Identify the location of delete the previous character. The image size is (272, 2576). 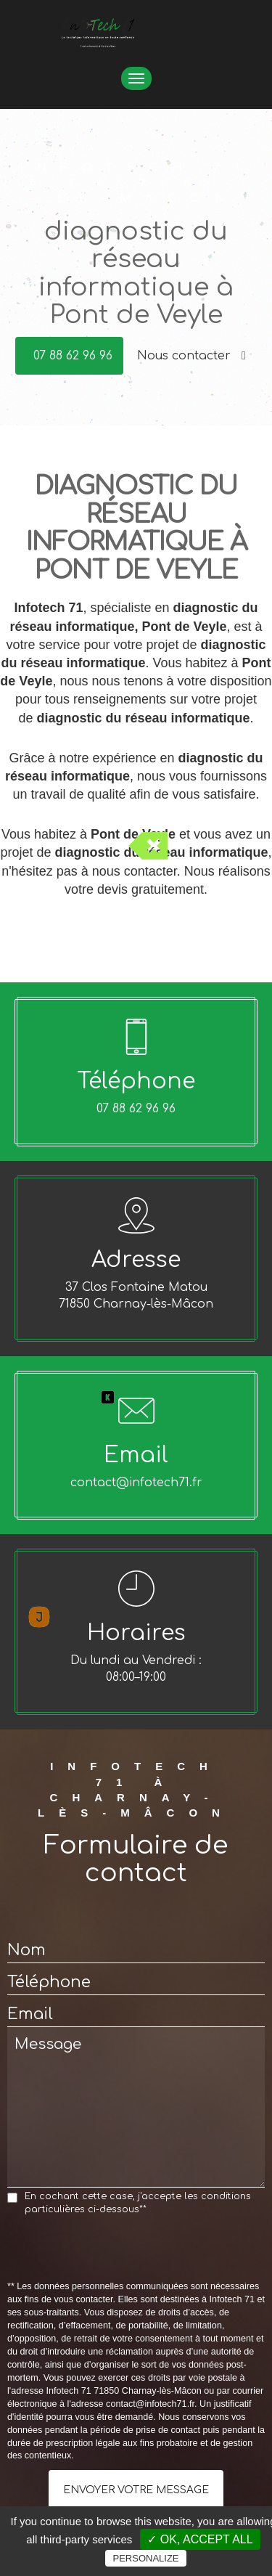
(148, 846).